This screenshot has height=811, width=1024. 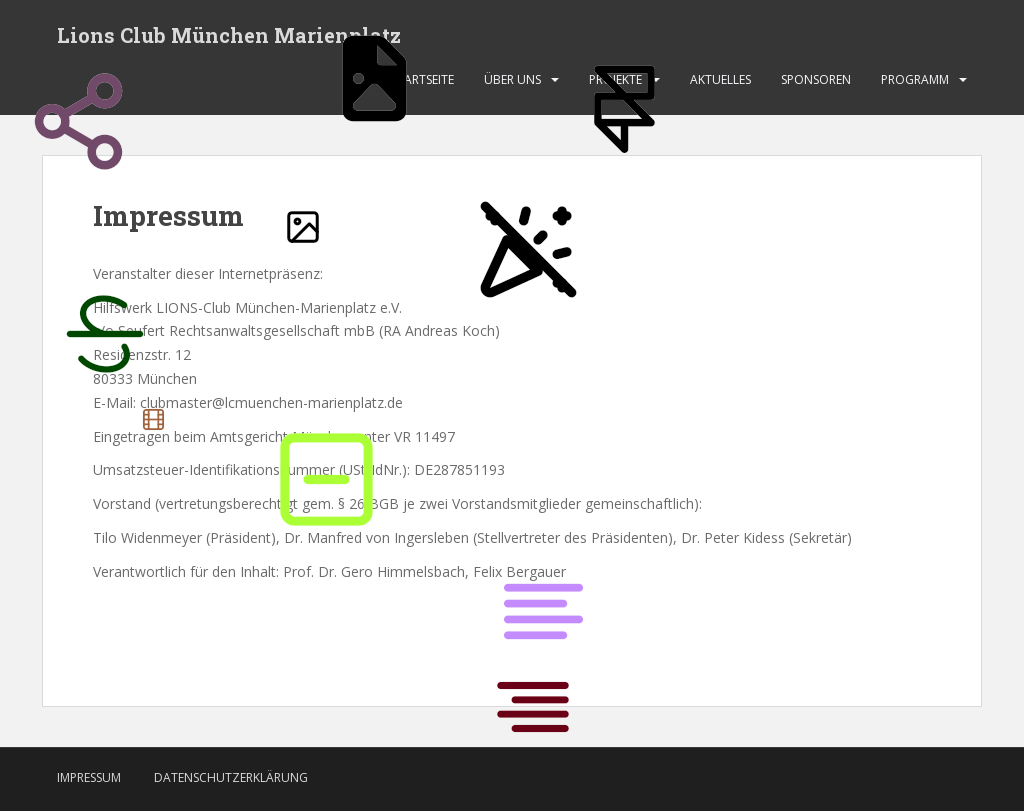 What do you see at coordinates (543, 611) in the screenshot?
I see `align text to the left` at bounding box center [543, 611].